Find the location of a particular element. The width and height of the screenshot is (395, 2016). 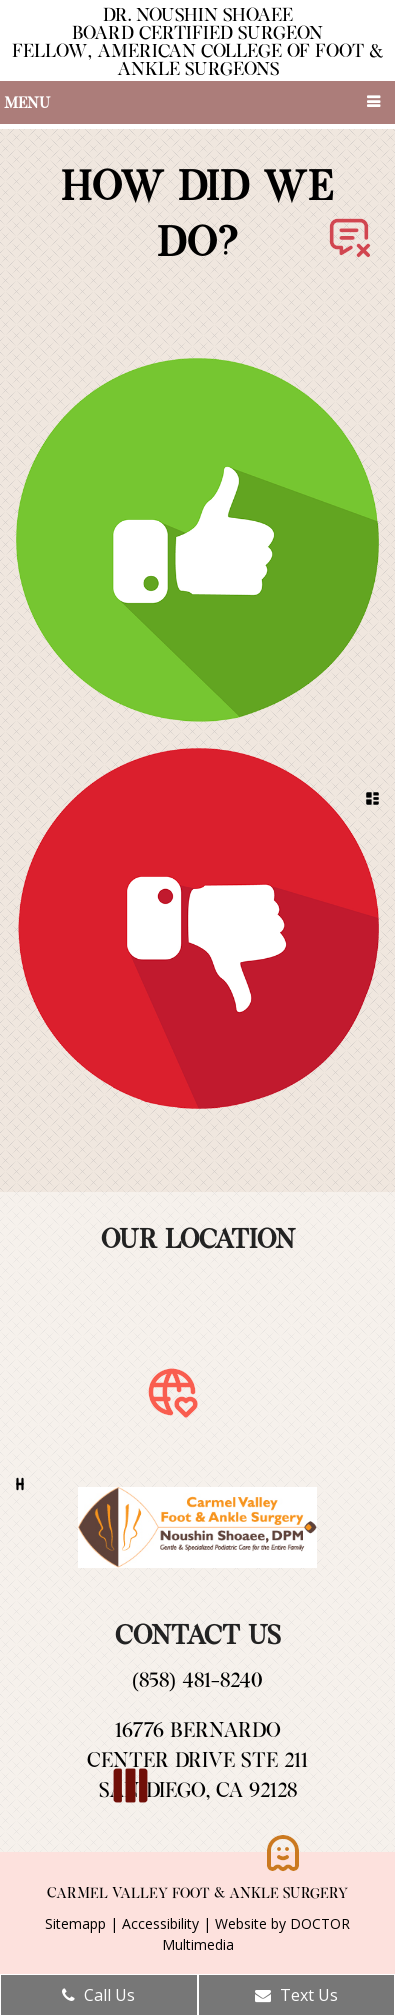

switch to split board layout view is located at coordinates (372, 798).